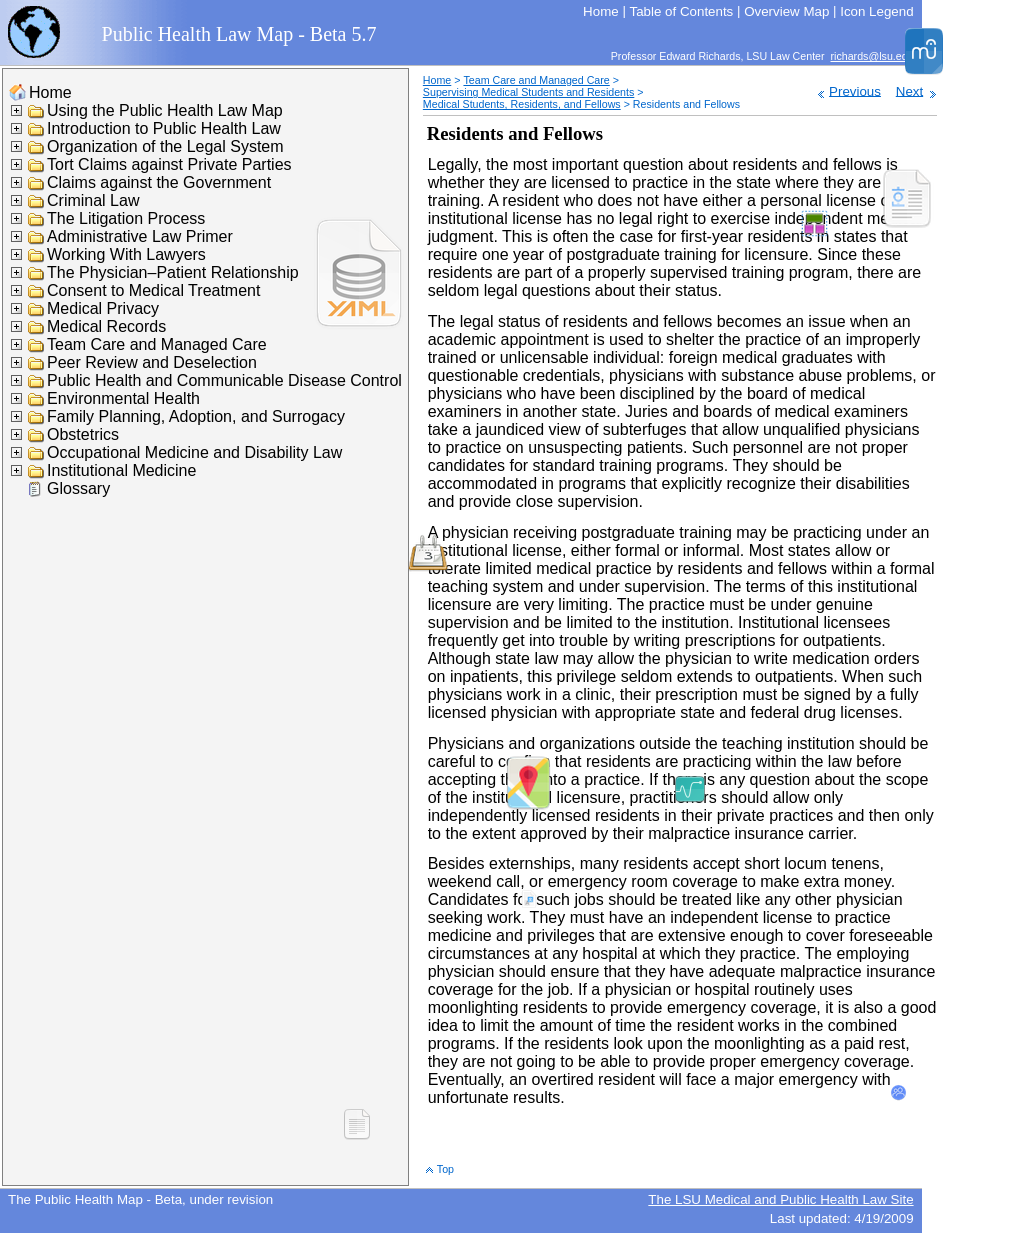  What do you see at coordinates (907, 198) in the screenshot?
I see `hancom hangul word processor document file` at bounding box center [907, 198].